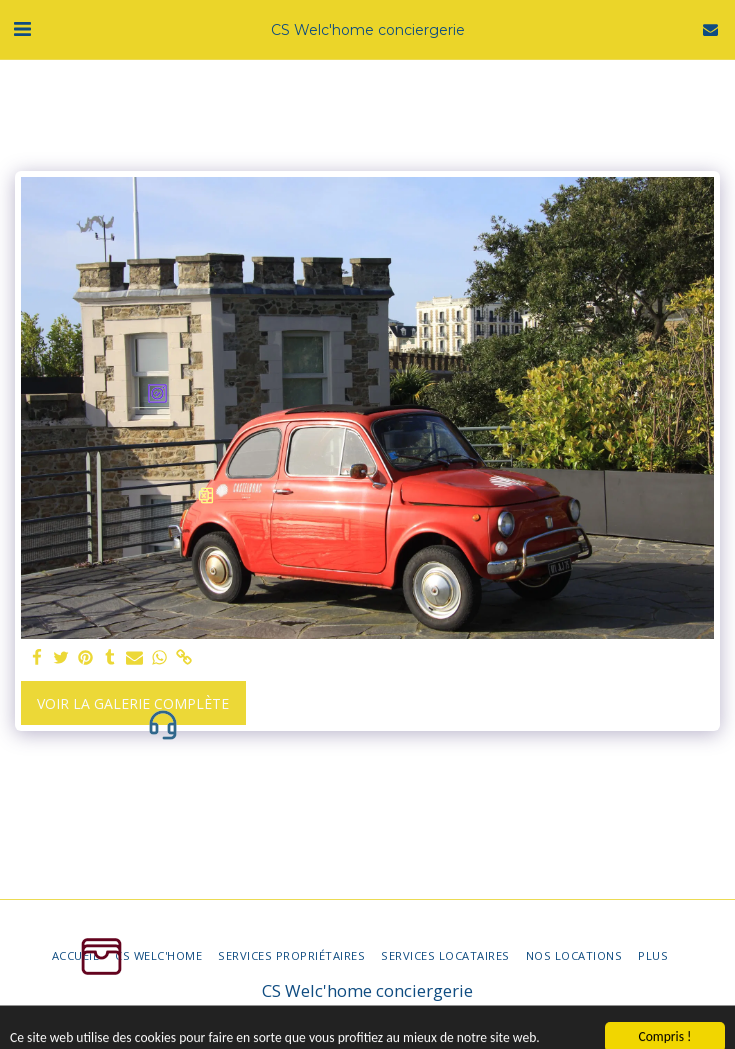  What do you see at coordinates (157, 393) in the screenshot?
I see `access laundry or washing machine controls` at bounding box center [157, 393].